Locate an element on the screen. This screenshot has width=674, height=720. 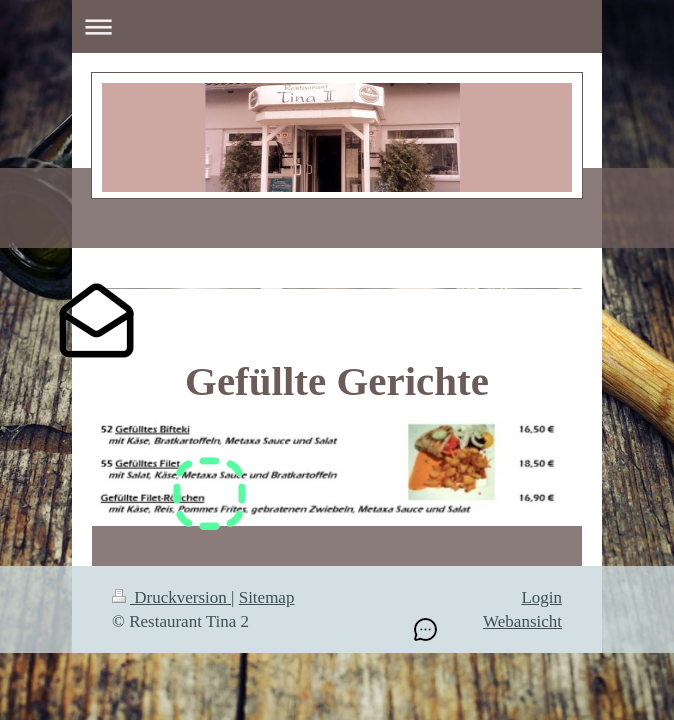
open chat or messaging is located at coordinates (425, 629).